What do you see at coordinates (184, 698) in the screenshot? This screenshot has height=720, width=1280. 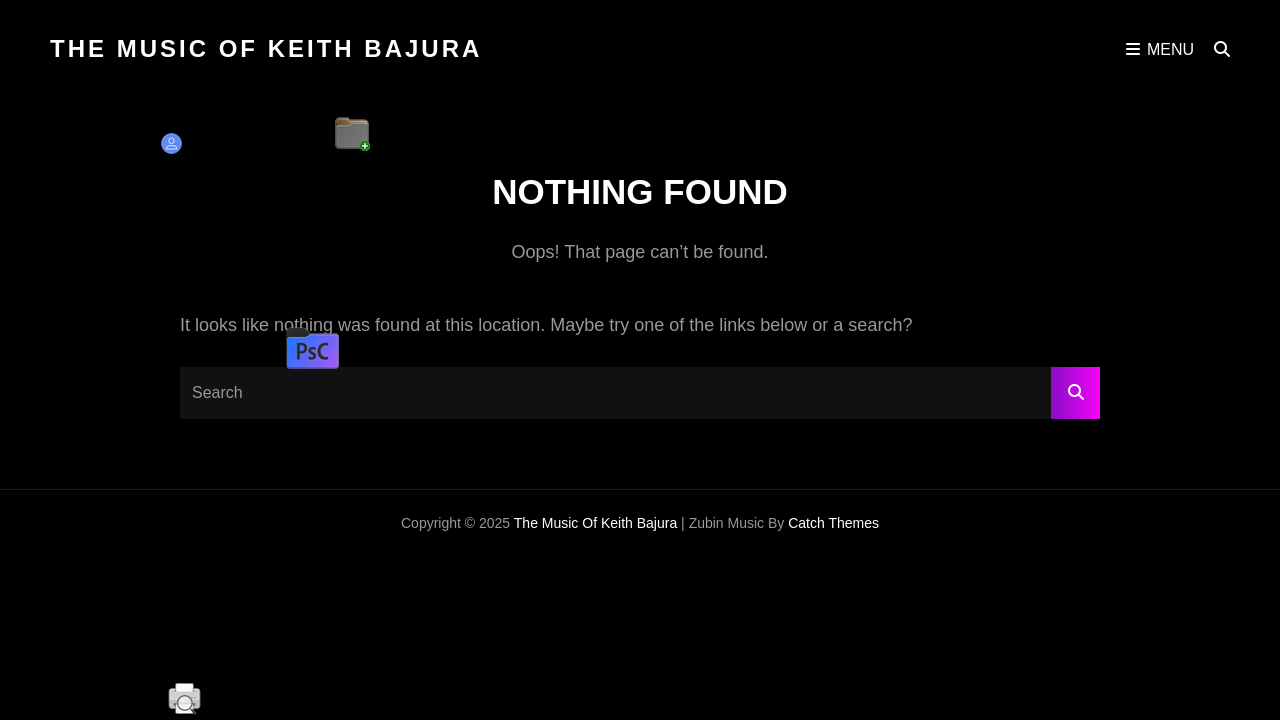 I see `preview document before printing` at bounding box center [184, 698].